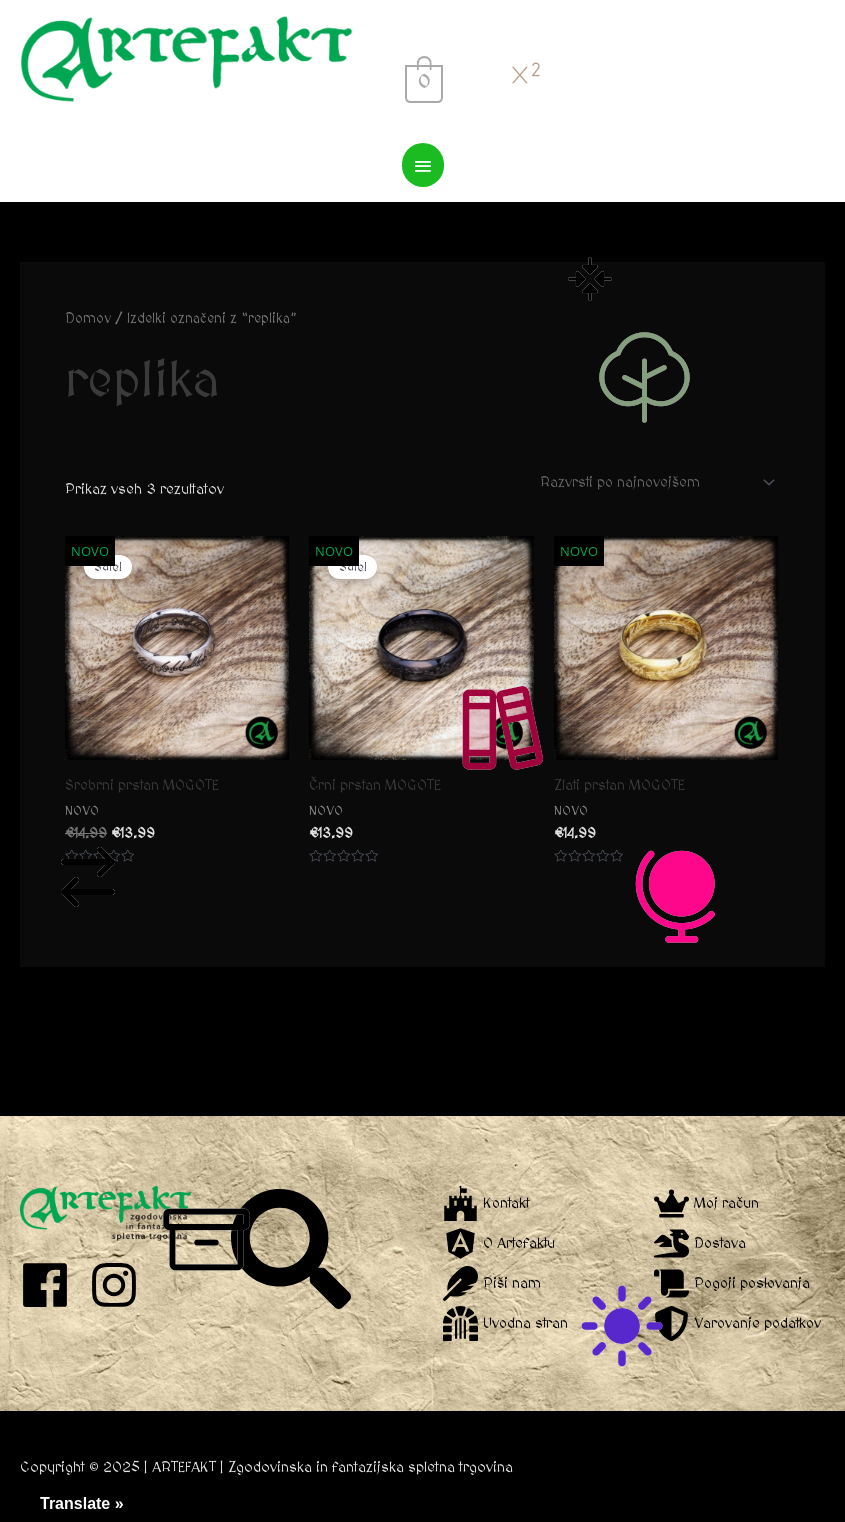 This screenshot has height=1522, width=845. What do you see at coordinates (88, 877) in the screenshot?
I see `swap or exchange items` at bounding box center [88, 877].